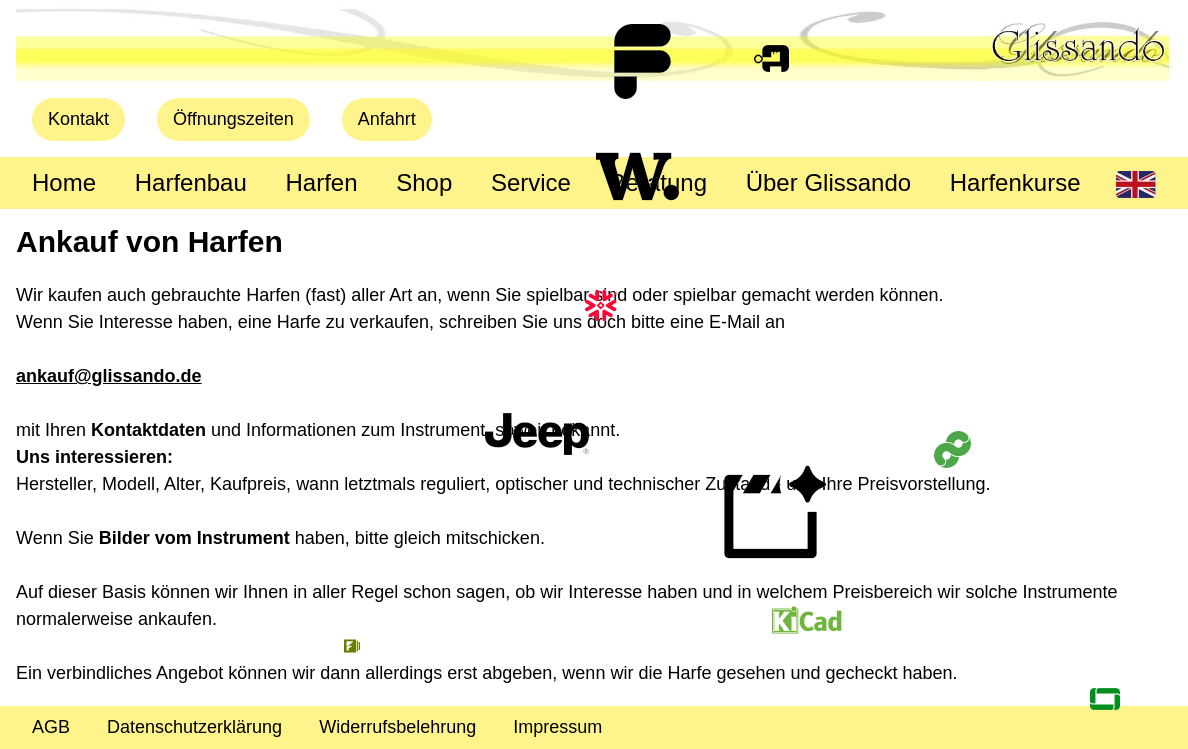 This screenshot has height=749, width=1188. Describe the element at coordinates (537, 434) in the screenshot. I see `Jeep brand logo` at that location.